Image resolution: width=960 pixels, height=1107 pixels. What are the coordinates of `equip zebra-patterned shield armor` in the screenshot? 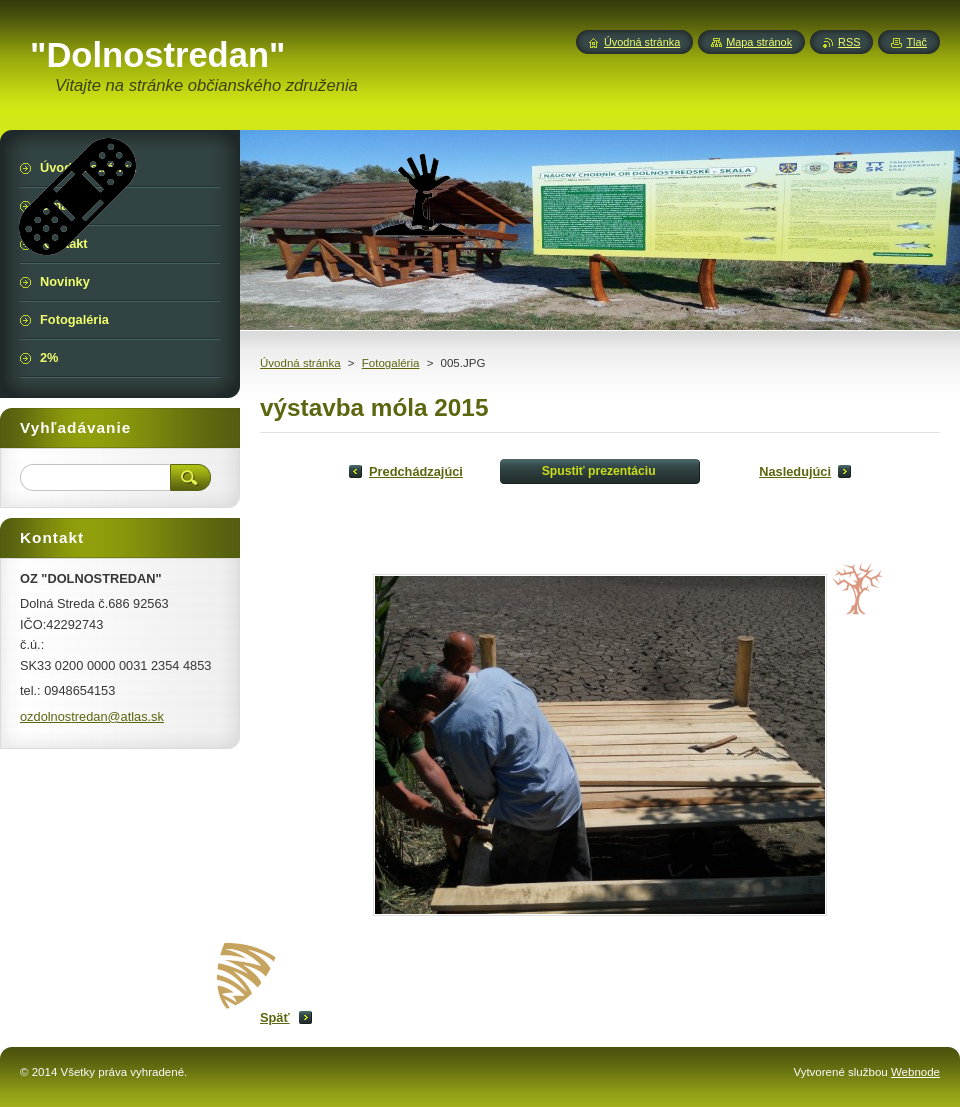 It's located at (245, 976).